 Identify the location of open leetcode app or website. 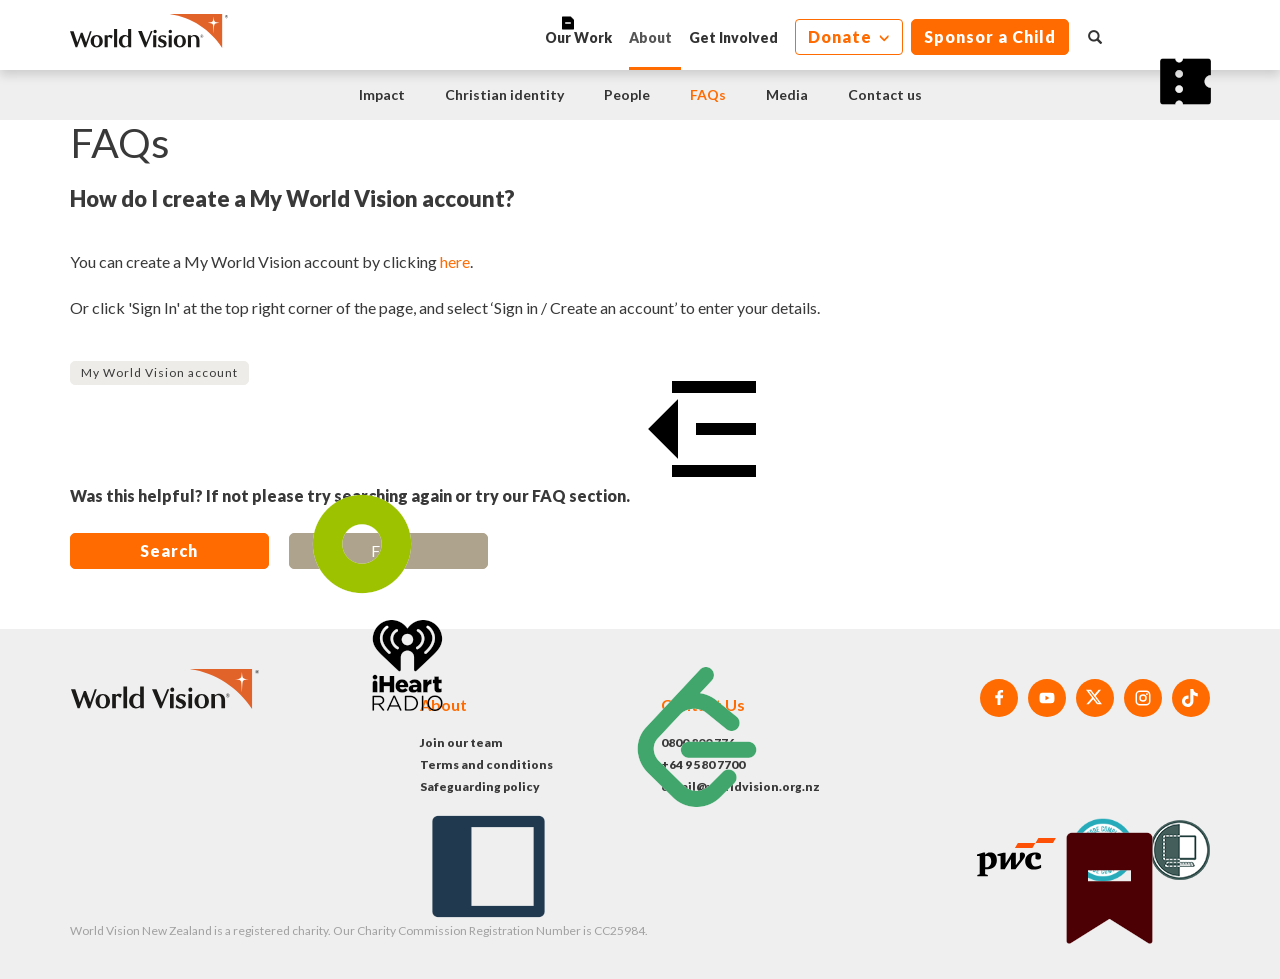
(697, 737).